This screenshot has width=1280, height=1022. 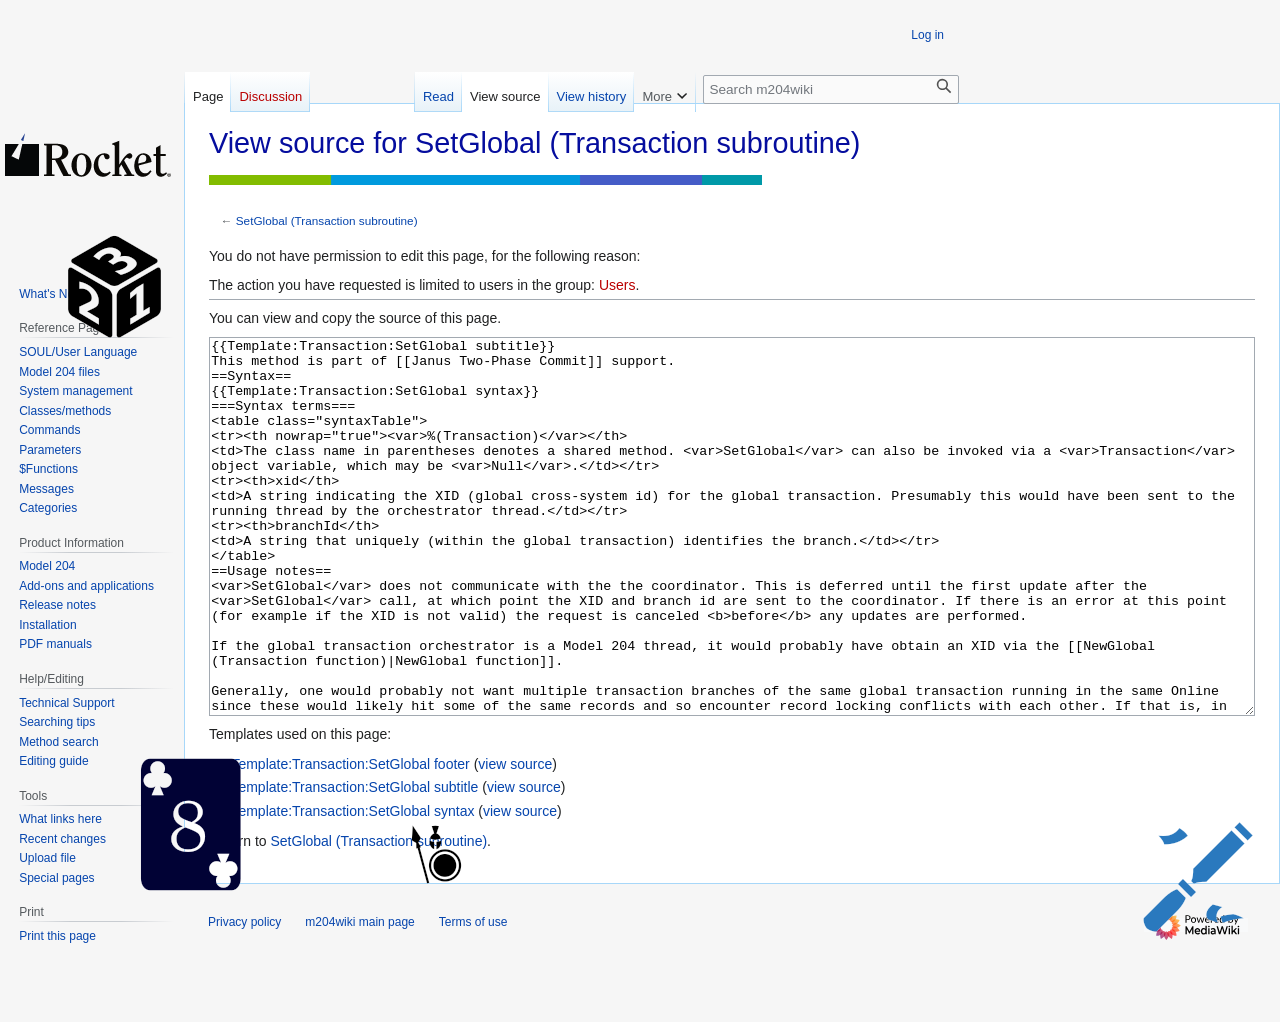 What do you see at coordinates (1199, 876) in the screenshot?
I see `access sculpting or carving tools` at bounding box center [1199, 876].